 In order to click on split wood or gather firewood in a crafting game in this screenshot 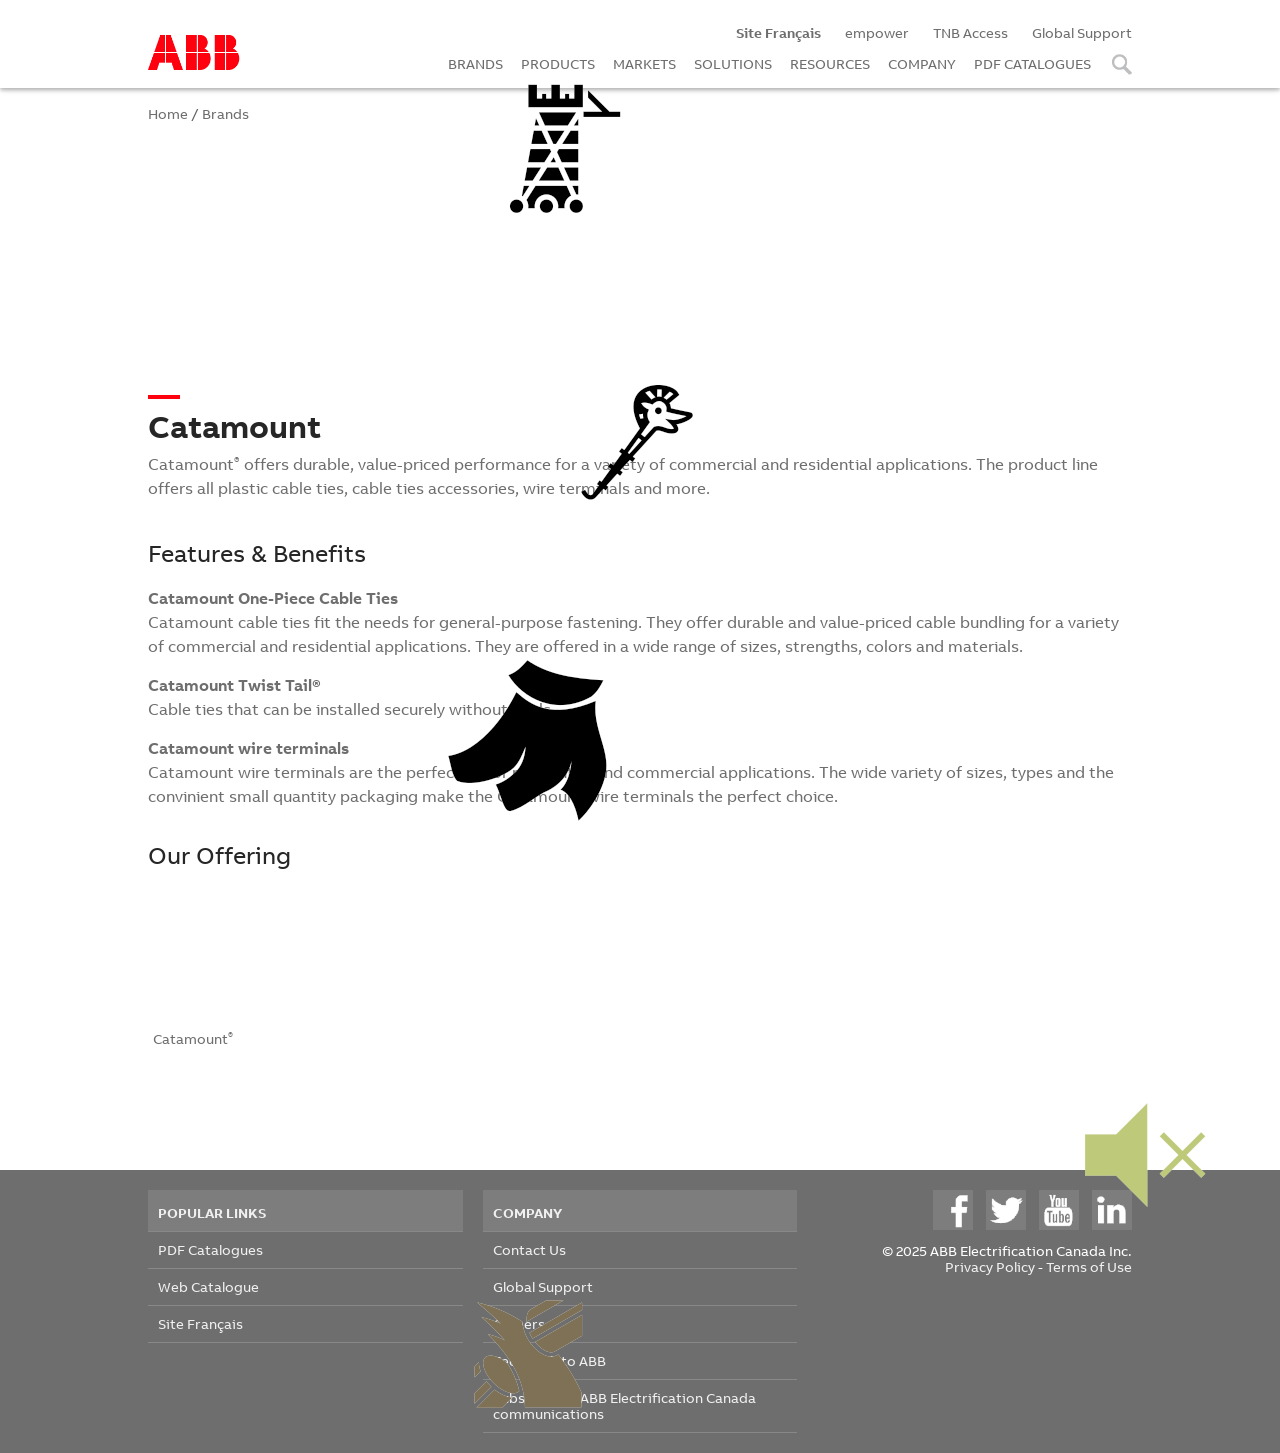, I will do `click(528, 1354)`.